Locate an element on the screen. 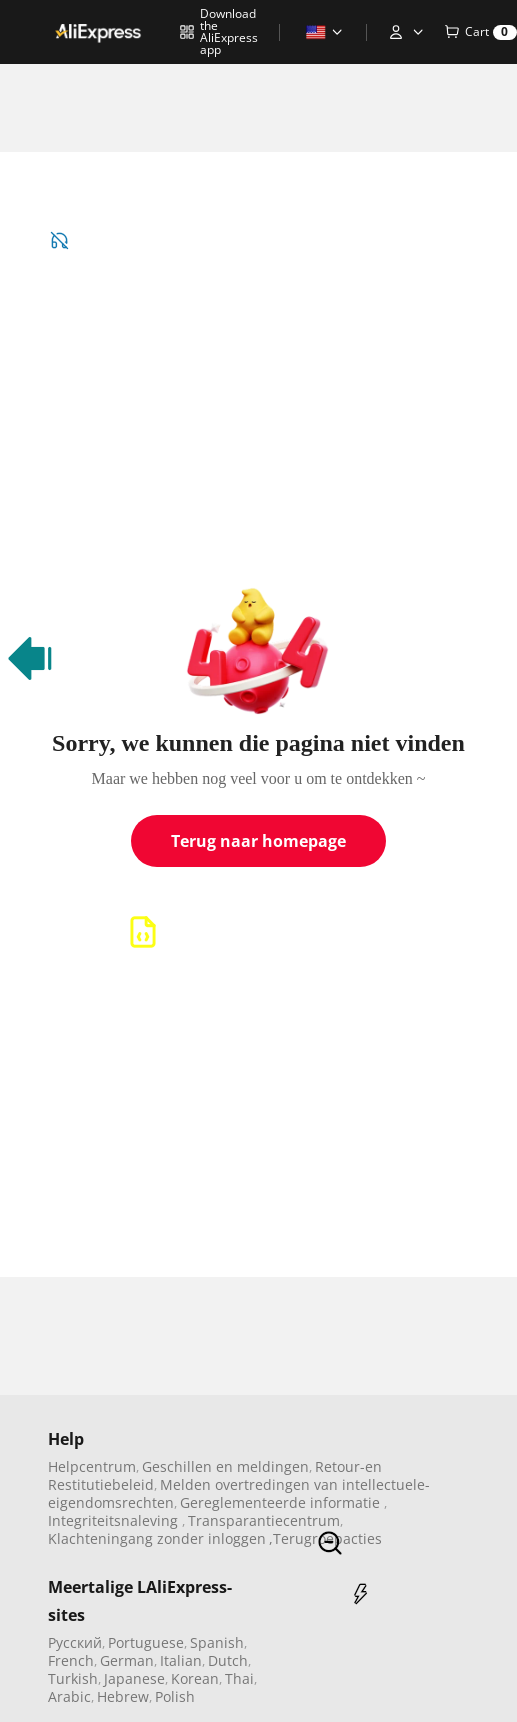  view source code file is located at coordinates (143, 932).